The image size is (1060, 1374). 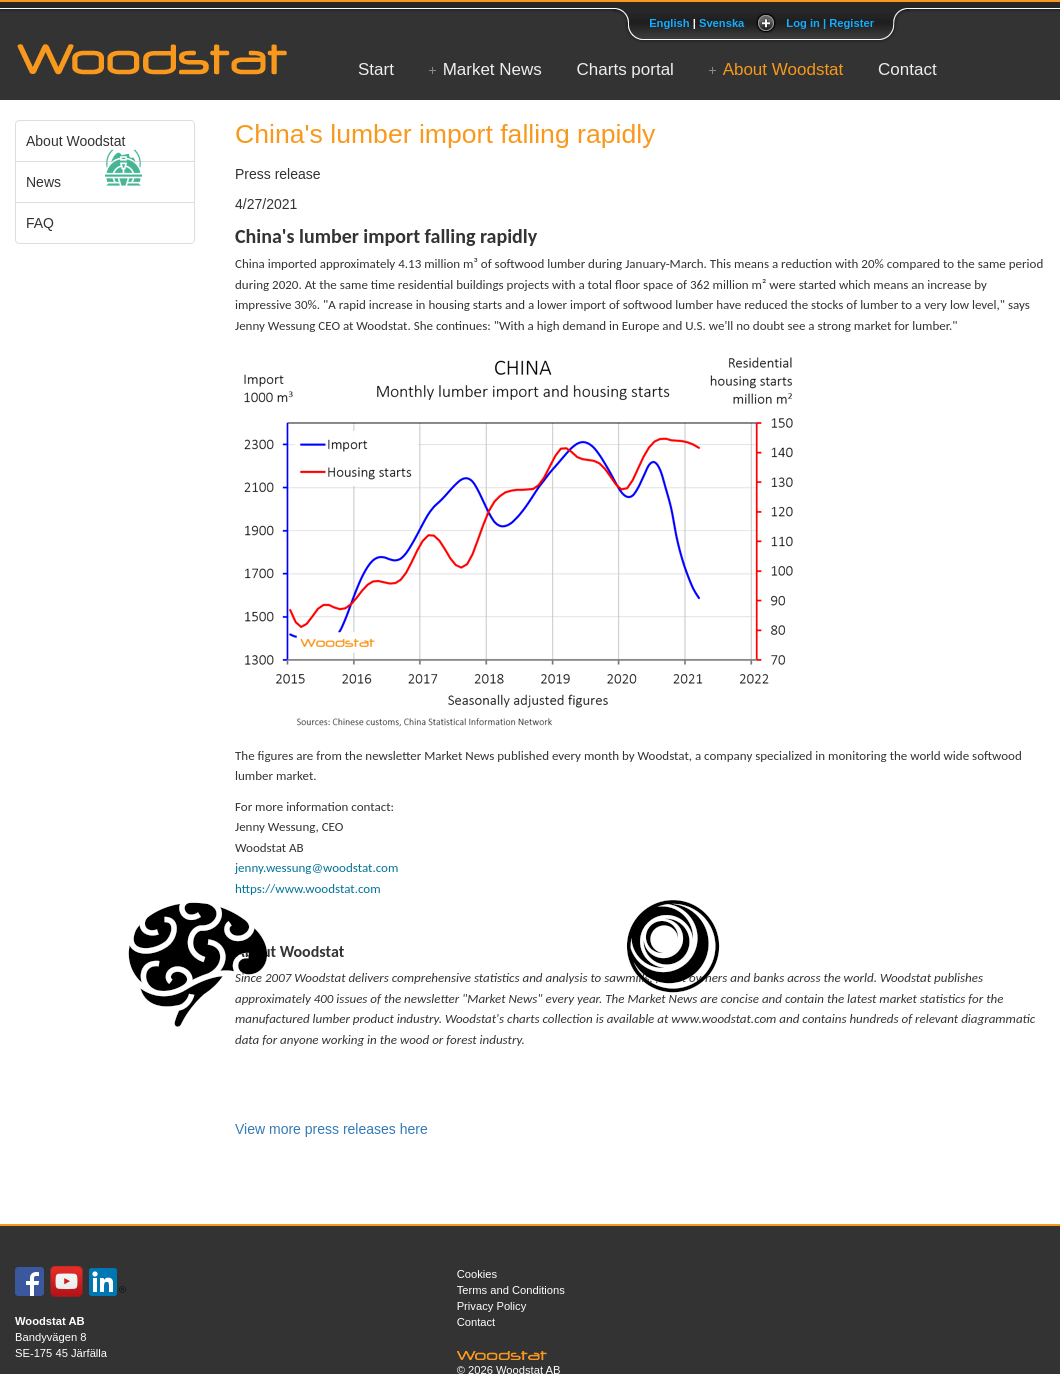 I want to click on access AI or smart features, so click(x=197, y=961).